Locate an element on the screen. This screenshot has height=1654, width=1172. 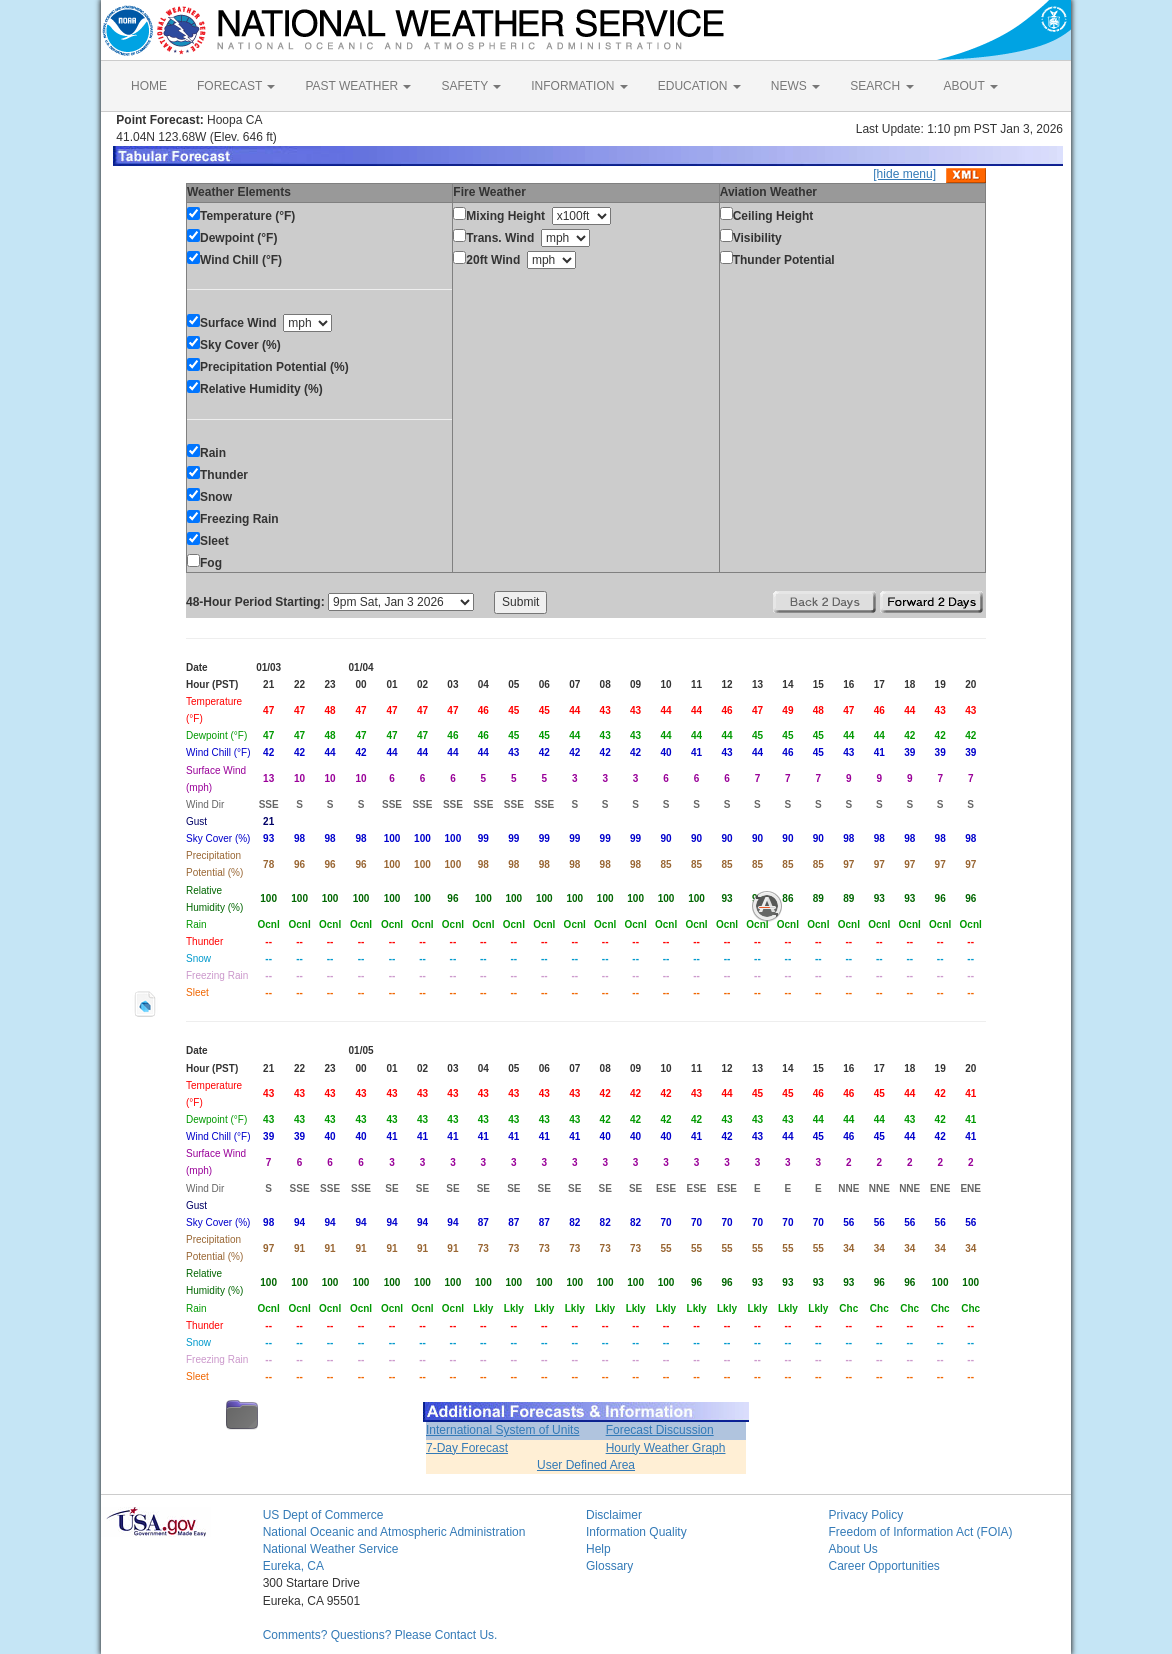
open the software updater application is located at coordinates (767, 906).